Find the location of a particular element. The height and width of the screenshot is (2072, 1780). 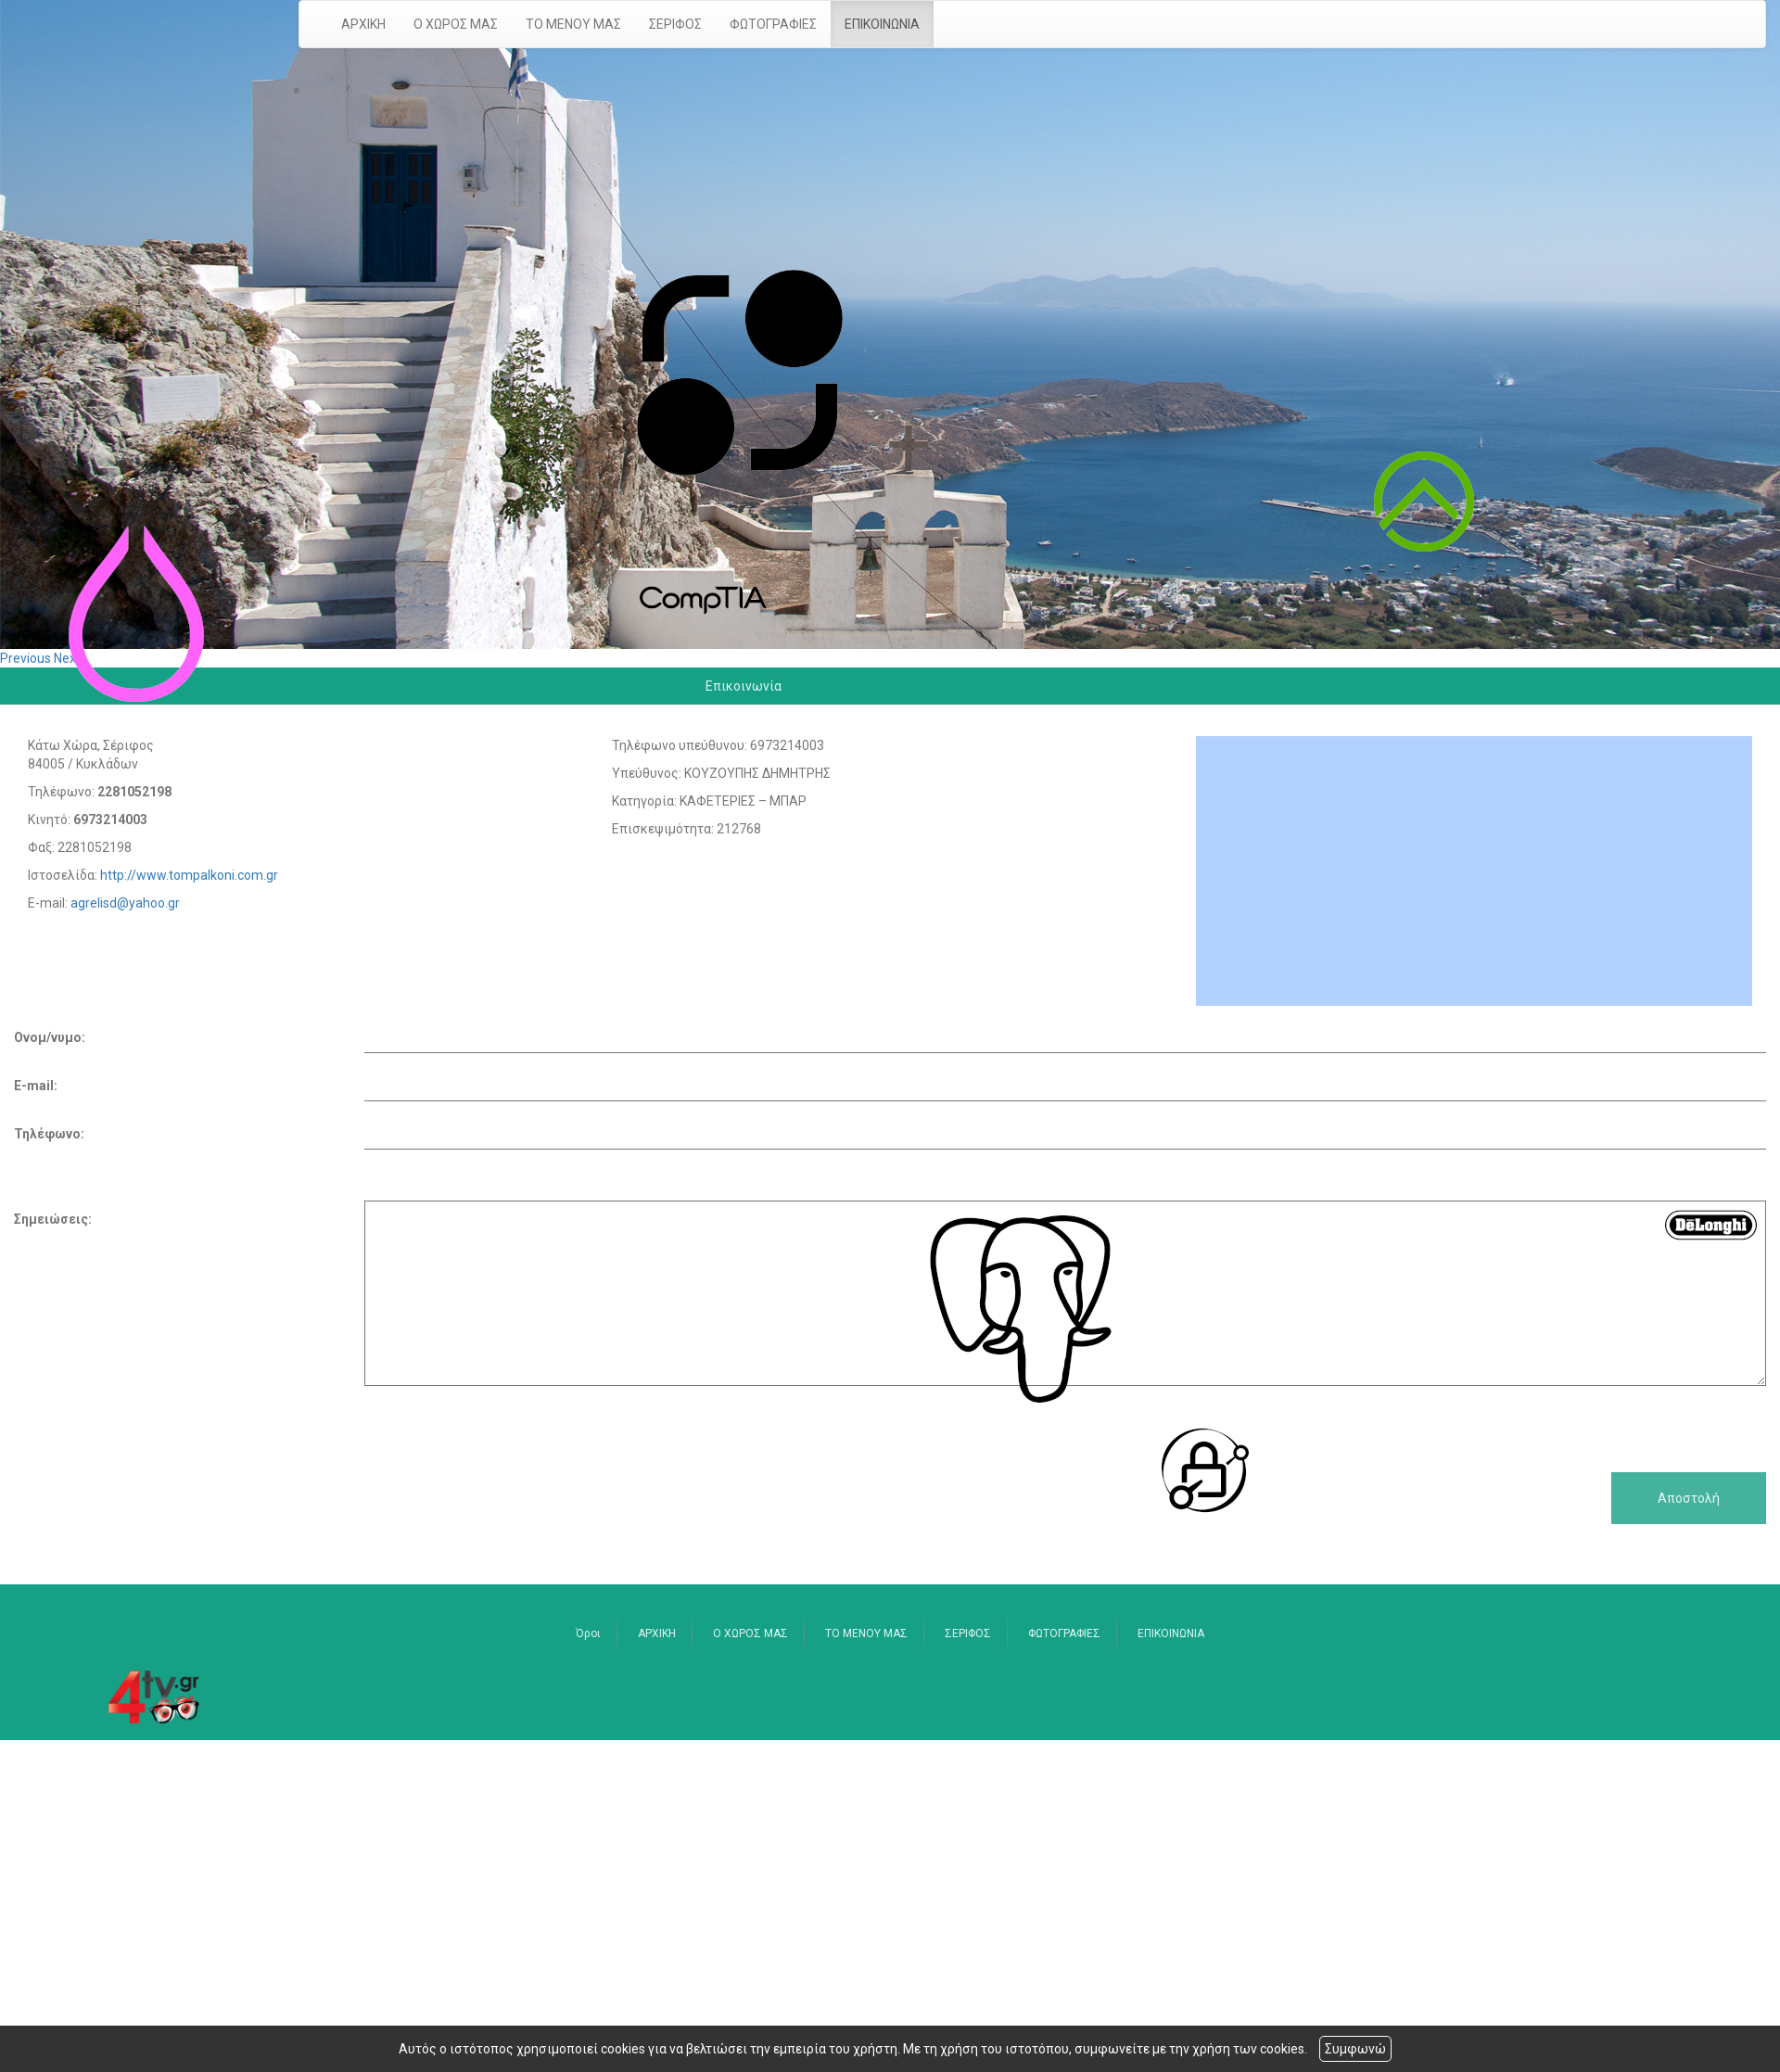

CompTIA official logo is located at coordinates (703, 600).